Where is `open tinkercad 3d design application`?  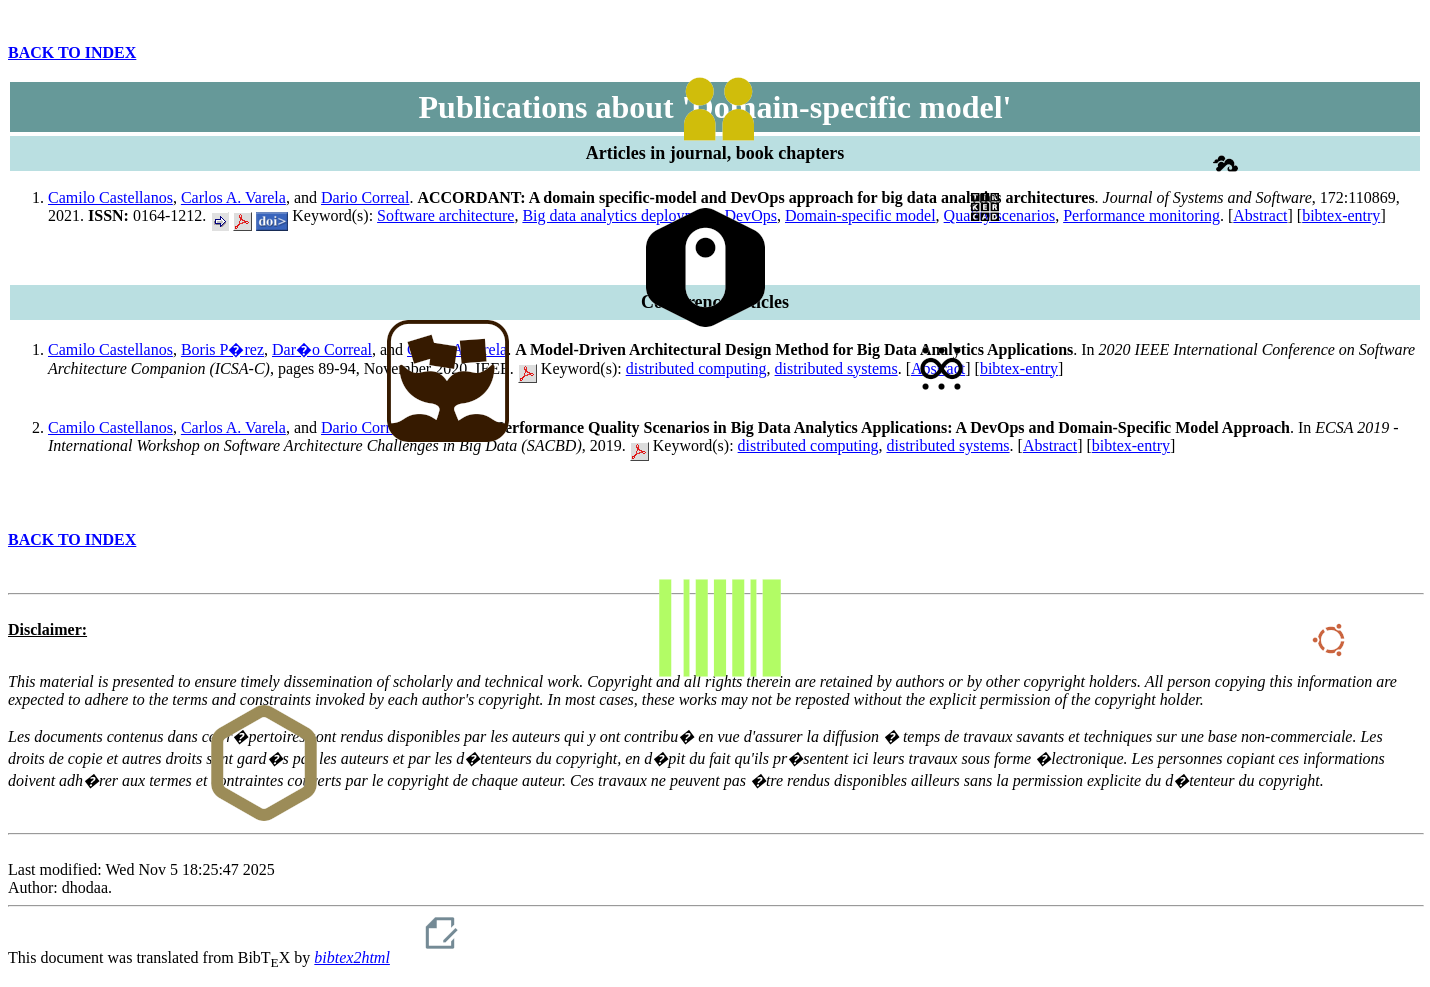
open tinkercad 3d design application is located at coordinates (985, 207).